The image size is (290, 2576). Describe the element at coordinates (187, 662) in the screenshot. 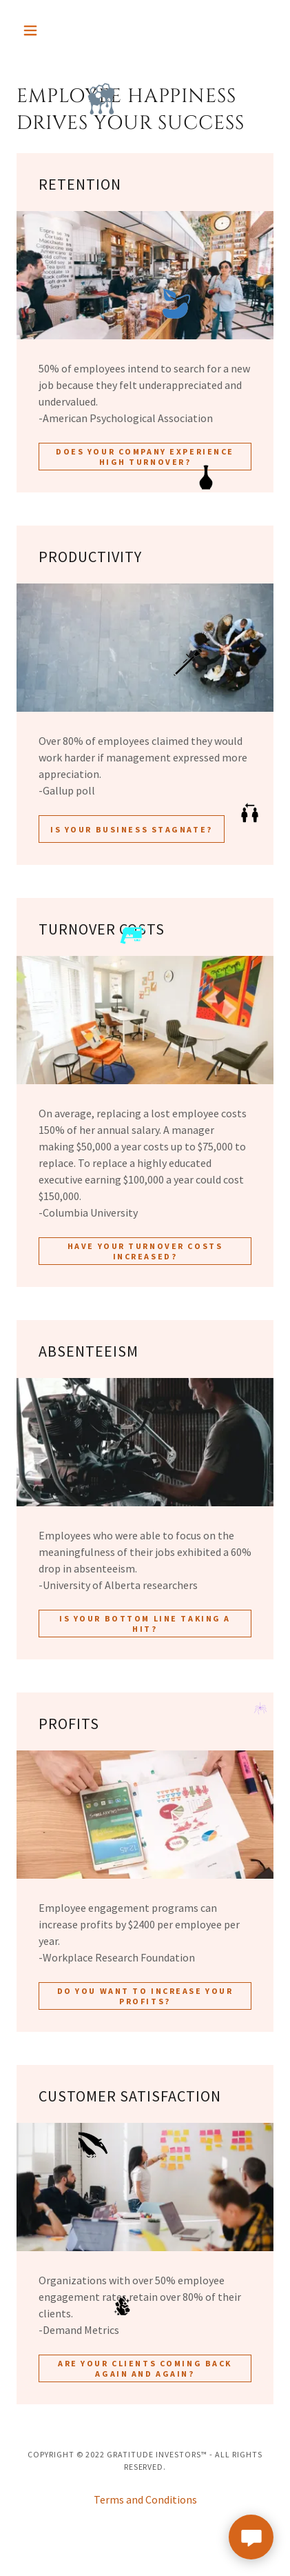

I see `select anti-tank weapon` at that location.